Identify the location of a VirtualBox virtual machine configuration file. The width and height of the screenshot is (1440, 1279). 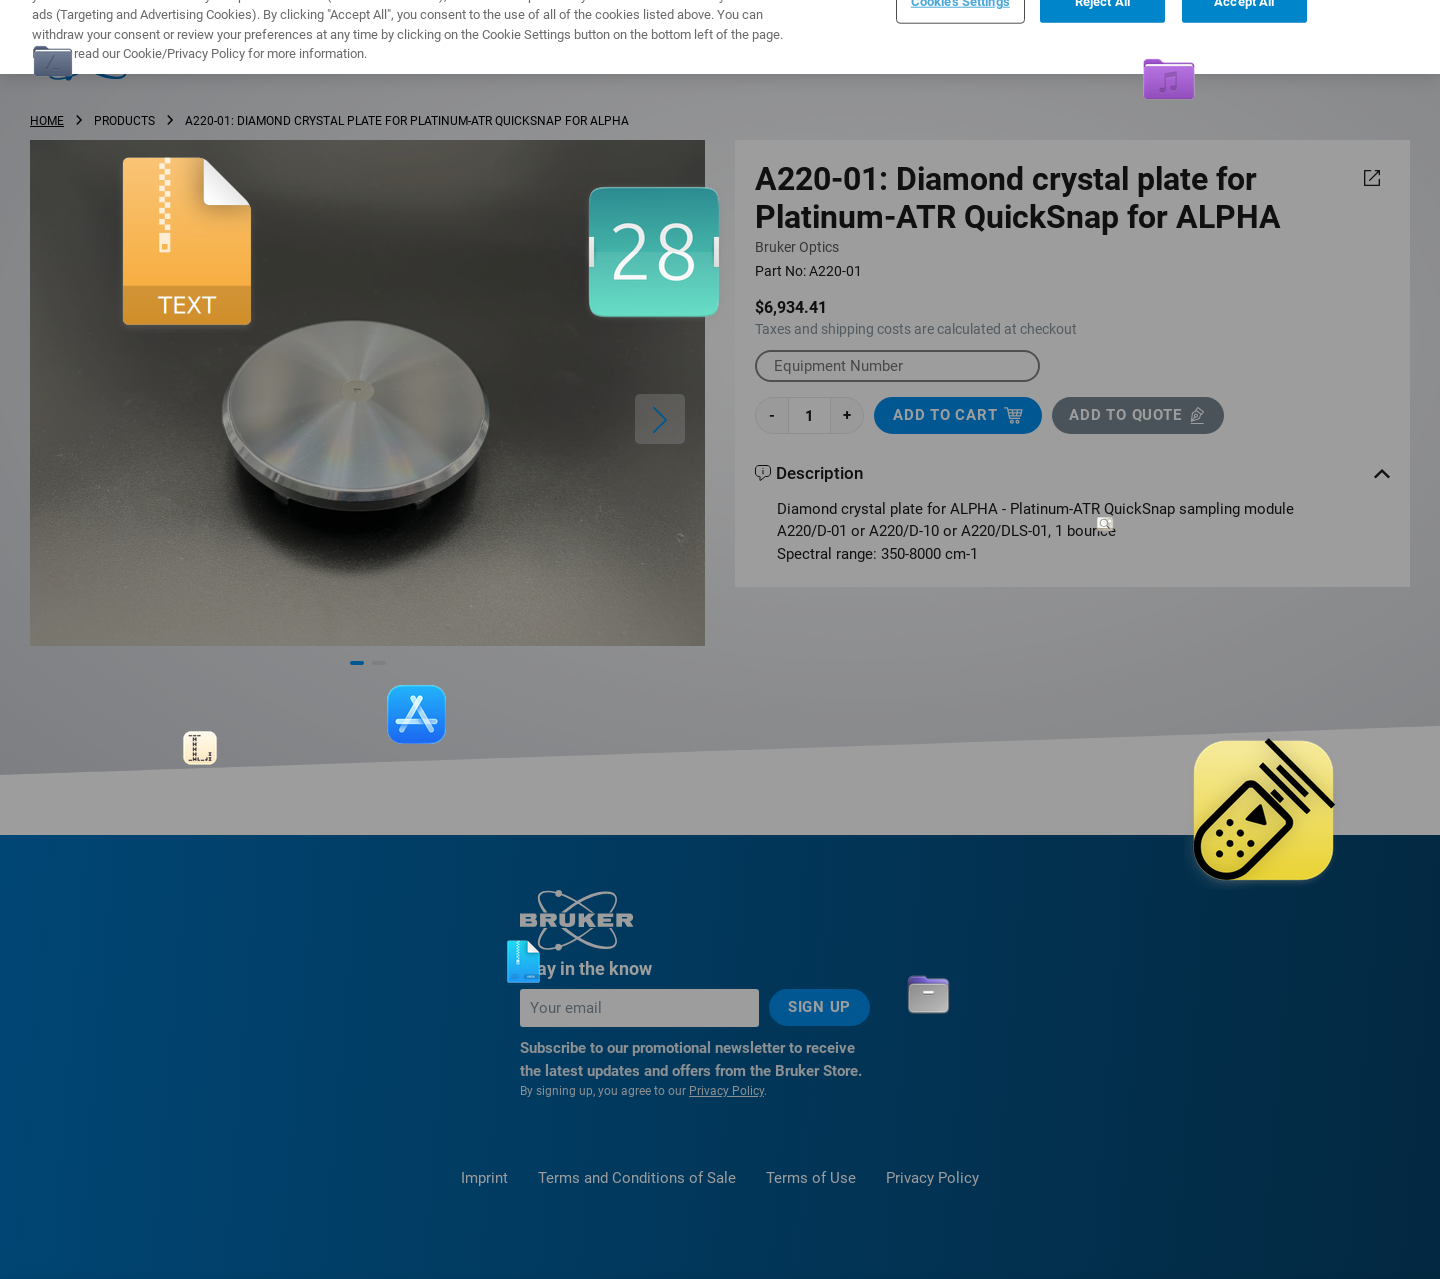
(523, 962).